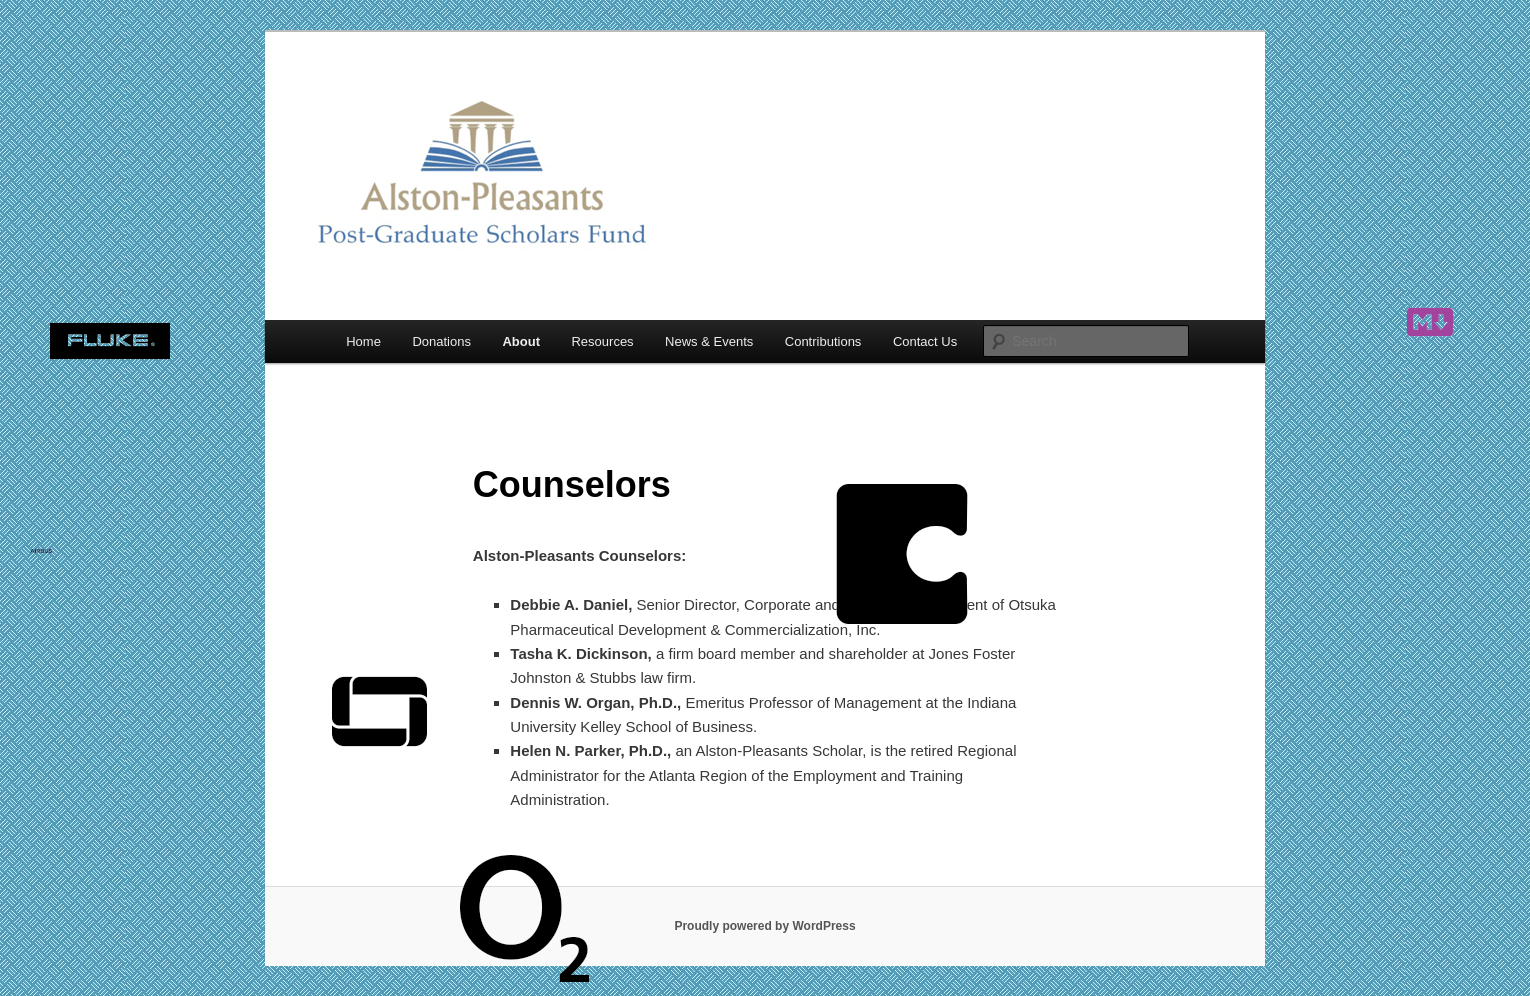 Image resolution: width=1530 pixels, height=996 pixels. Describe the element at coordinates (379, 711) in the screenshot. I see `open google tv app` at that location.